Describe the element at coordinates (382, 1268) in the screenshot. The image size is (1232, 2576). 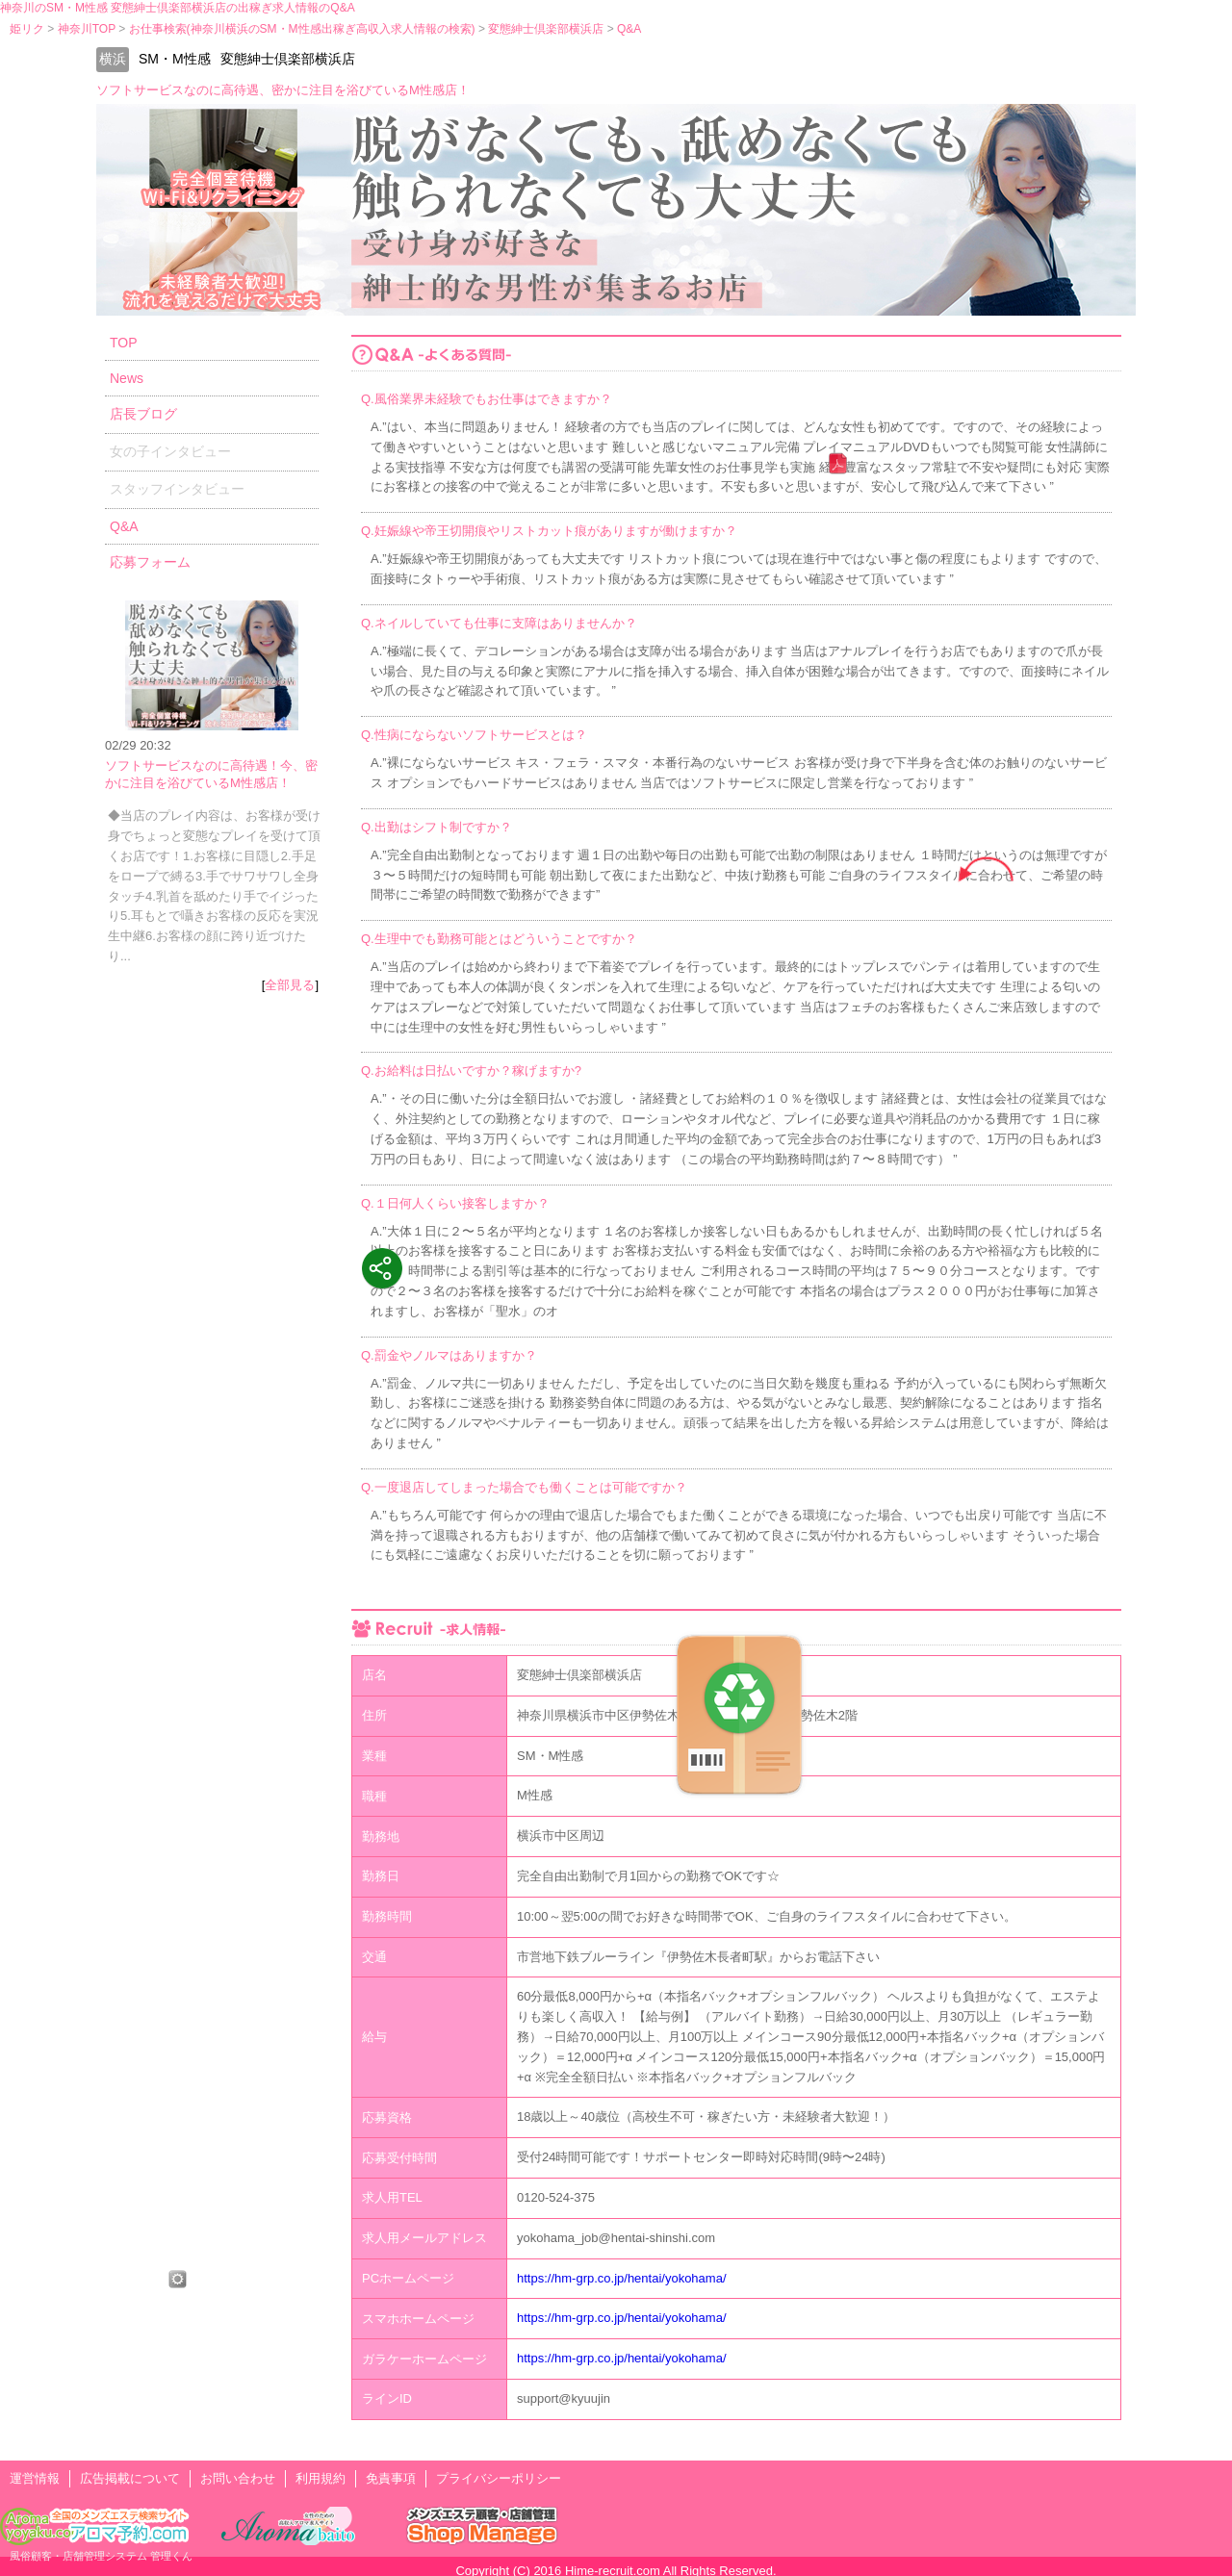
I see `access sharing and network preferences` at that location.